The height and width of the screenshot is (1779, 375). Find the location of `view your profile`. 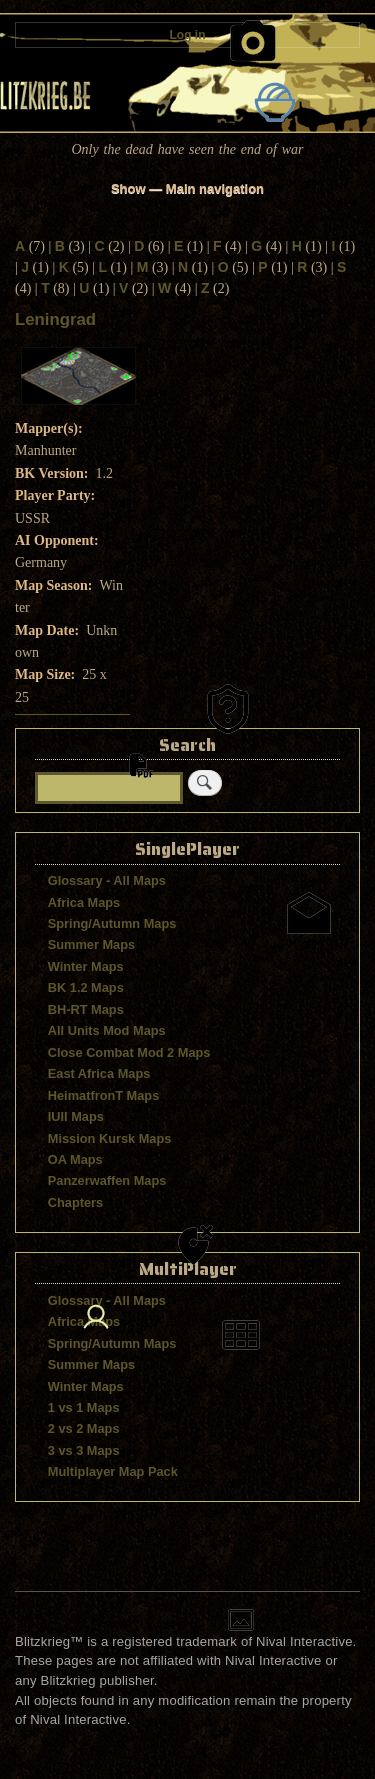

view your profile is located at coordinates (96, 1317).